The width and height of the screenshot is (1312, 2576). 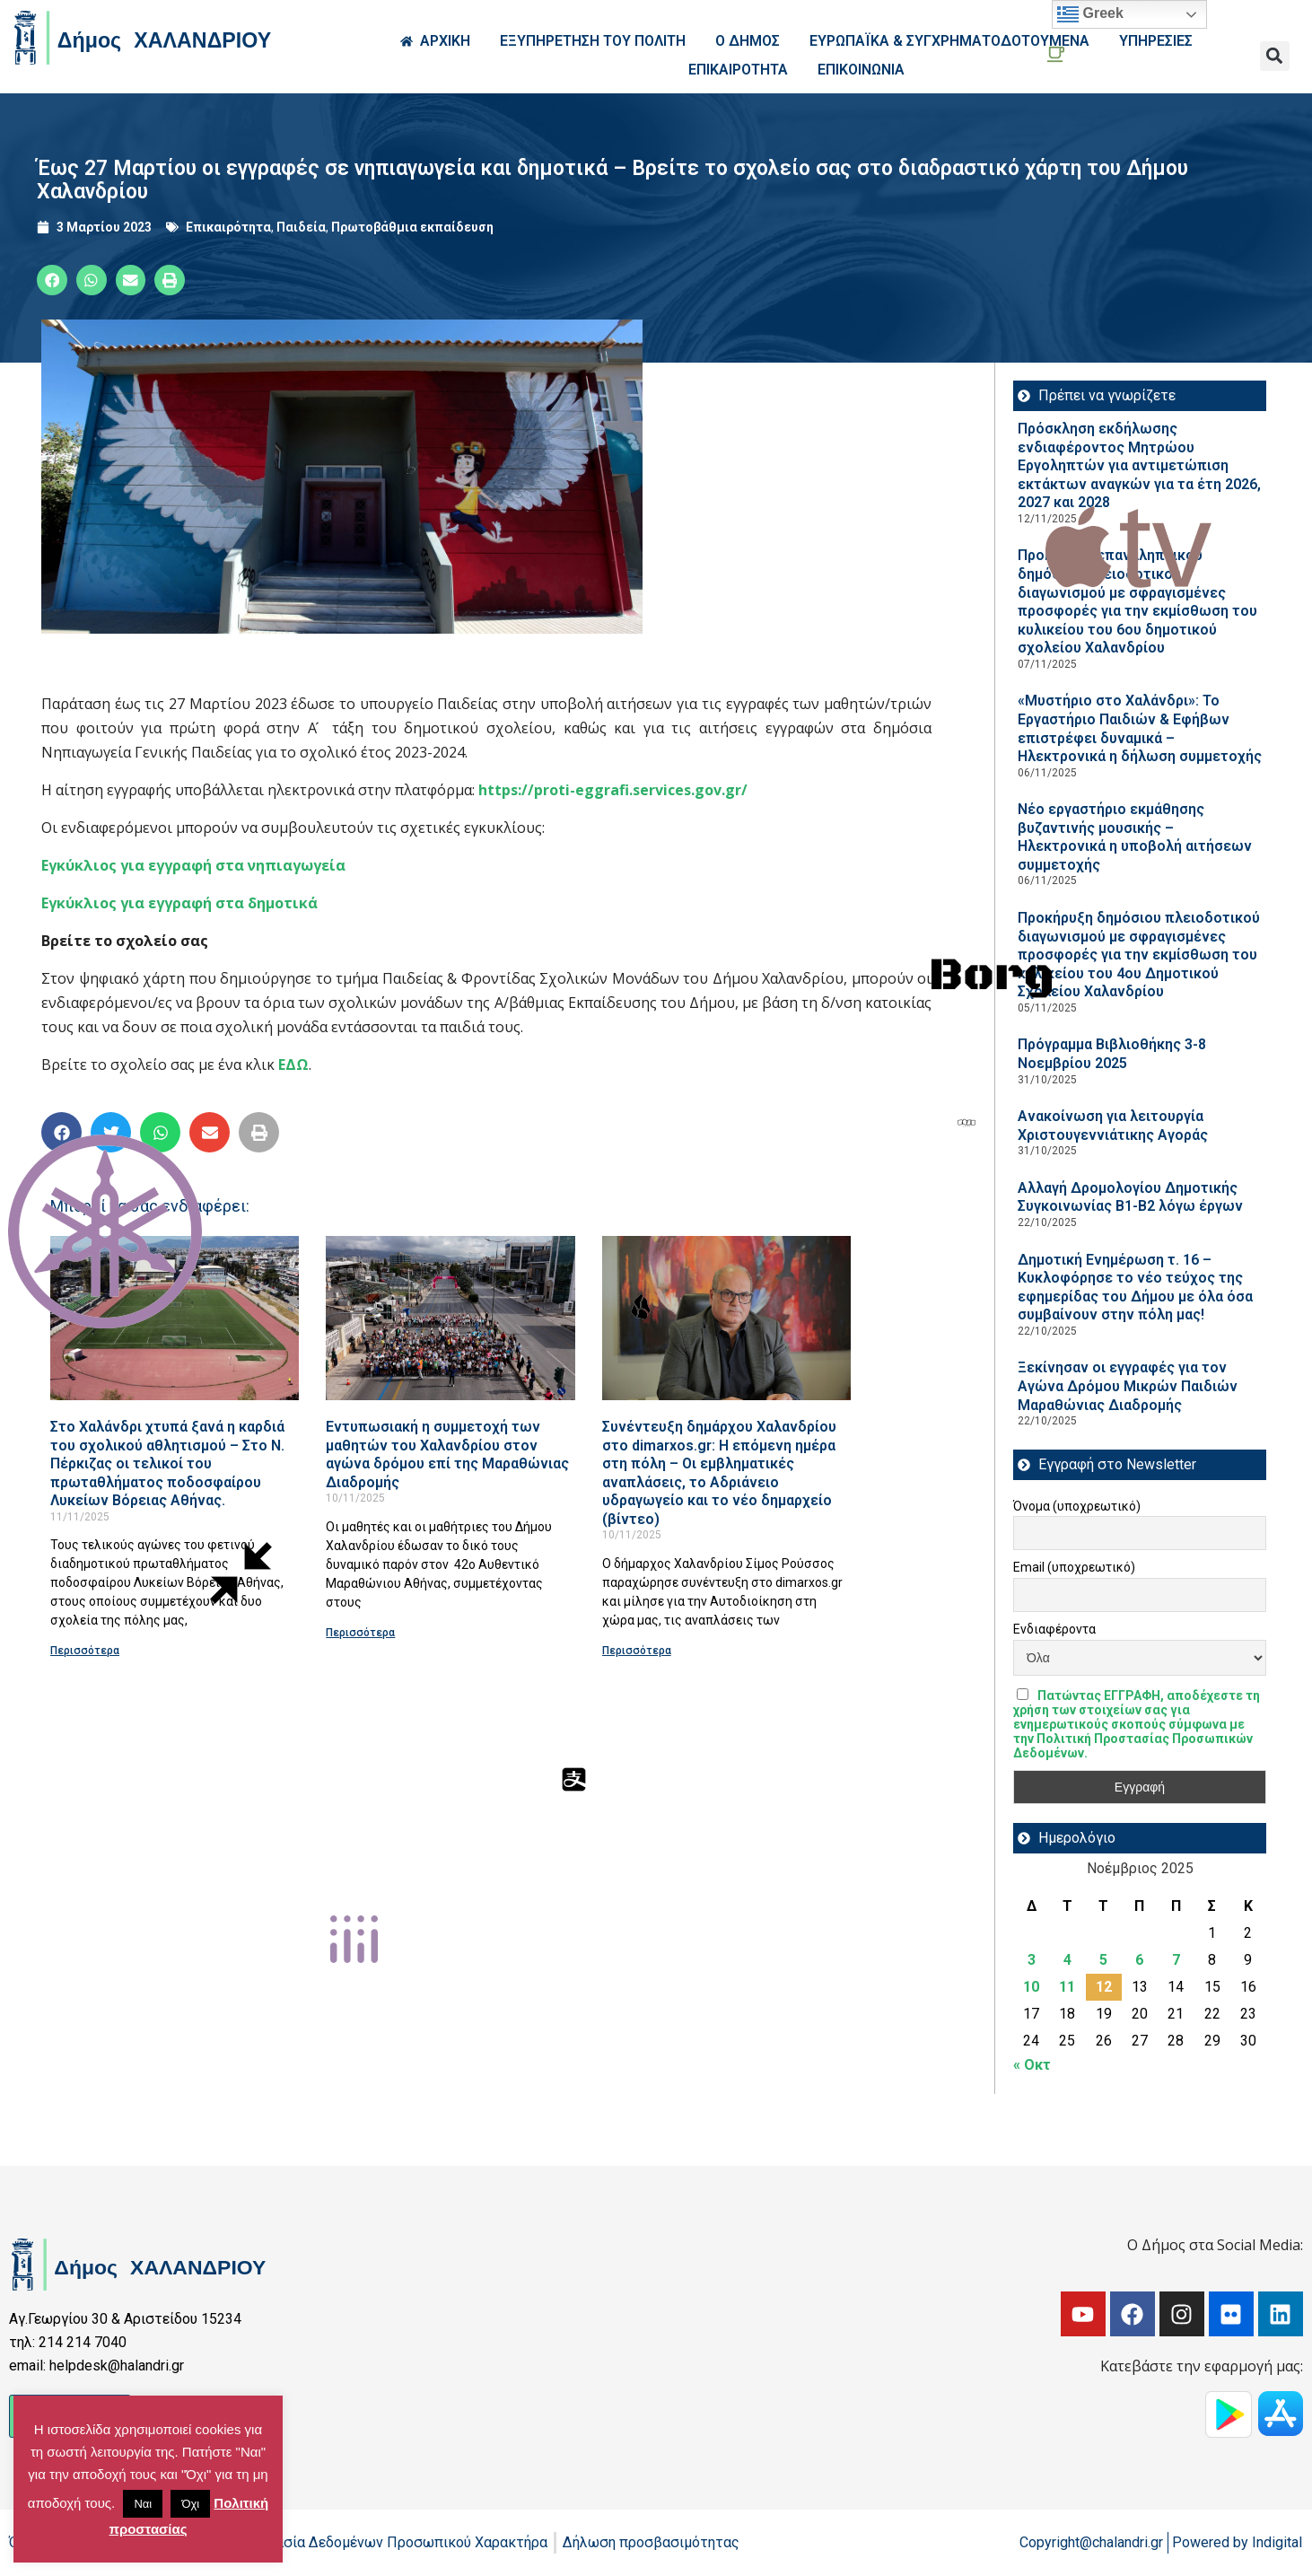 I want to click on open obsidian note-taking app, so click(x=641, y=1307).